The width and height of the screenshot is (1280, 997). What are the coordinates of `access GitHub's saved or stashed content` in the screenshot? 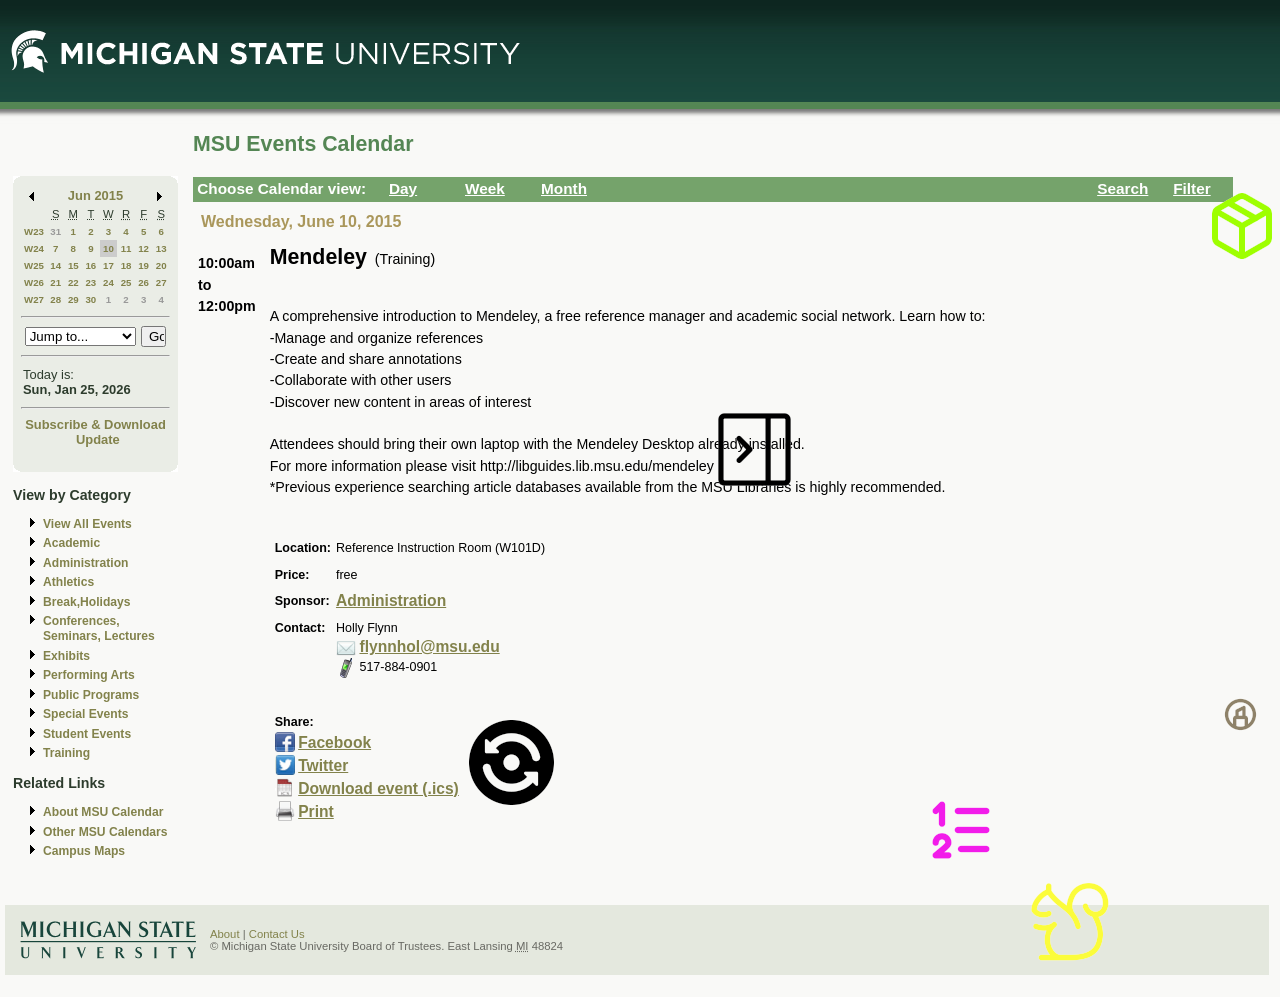 It's located at (1068, 920).